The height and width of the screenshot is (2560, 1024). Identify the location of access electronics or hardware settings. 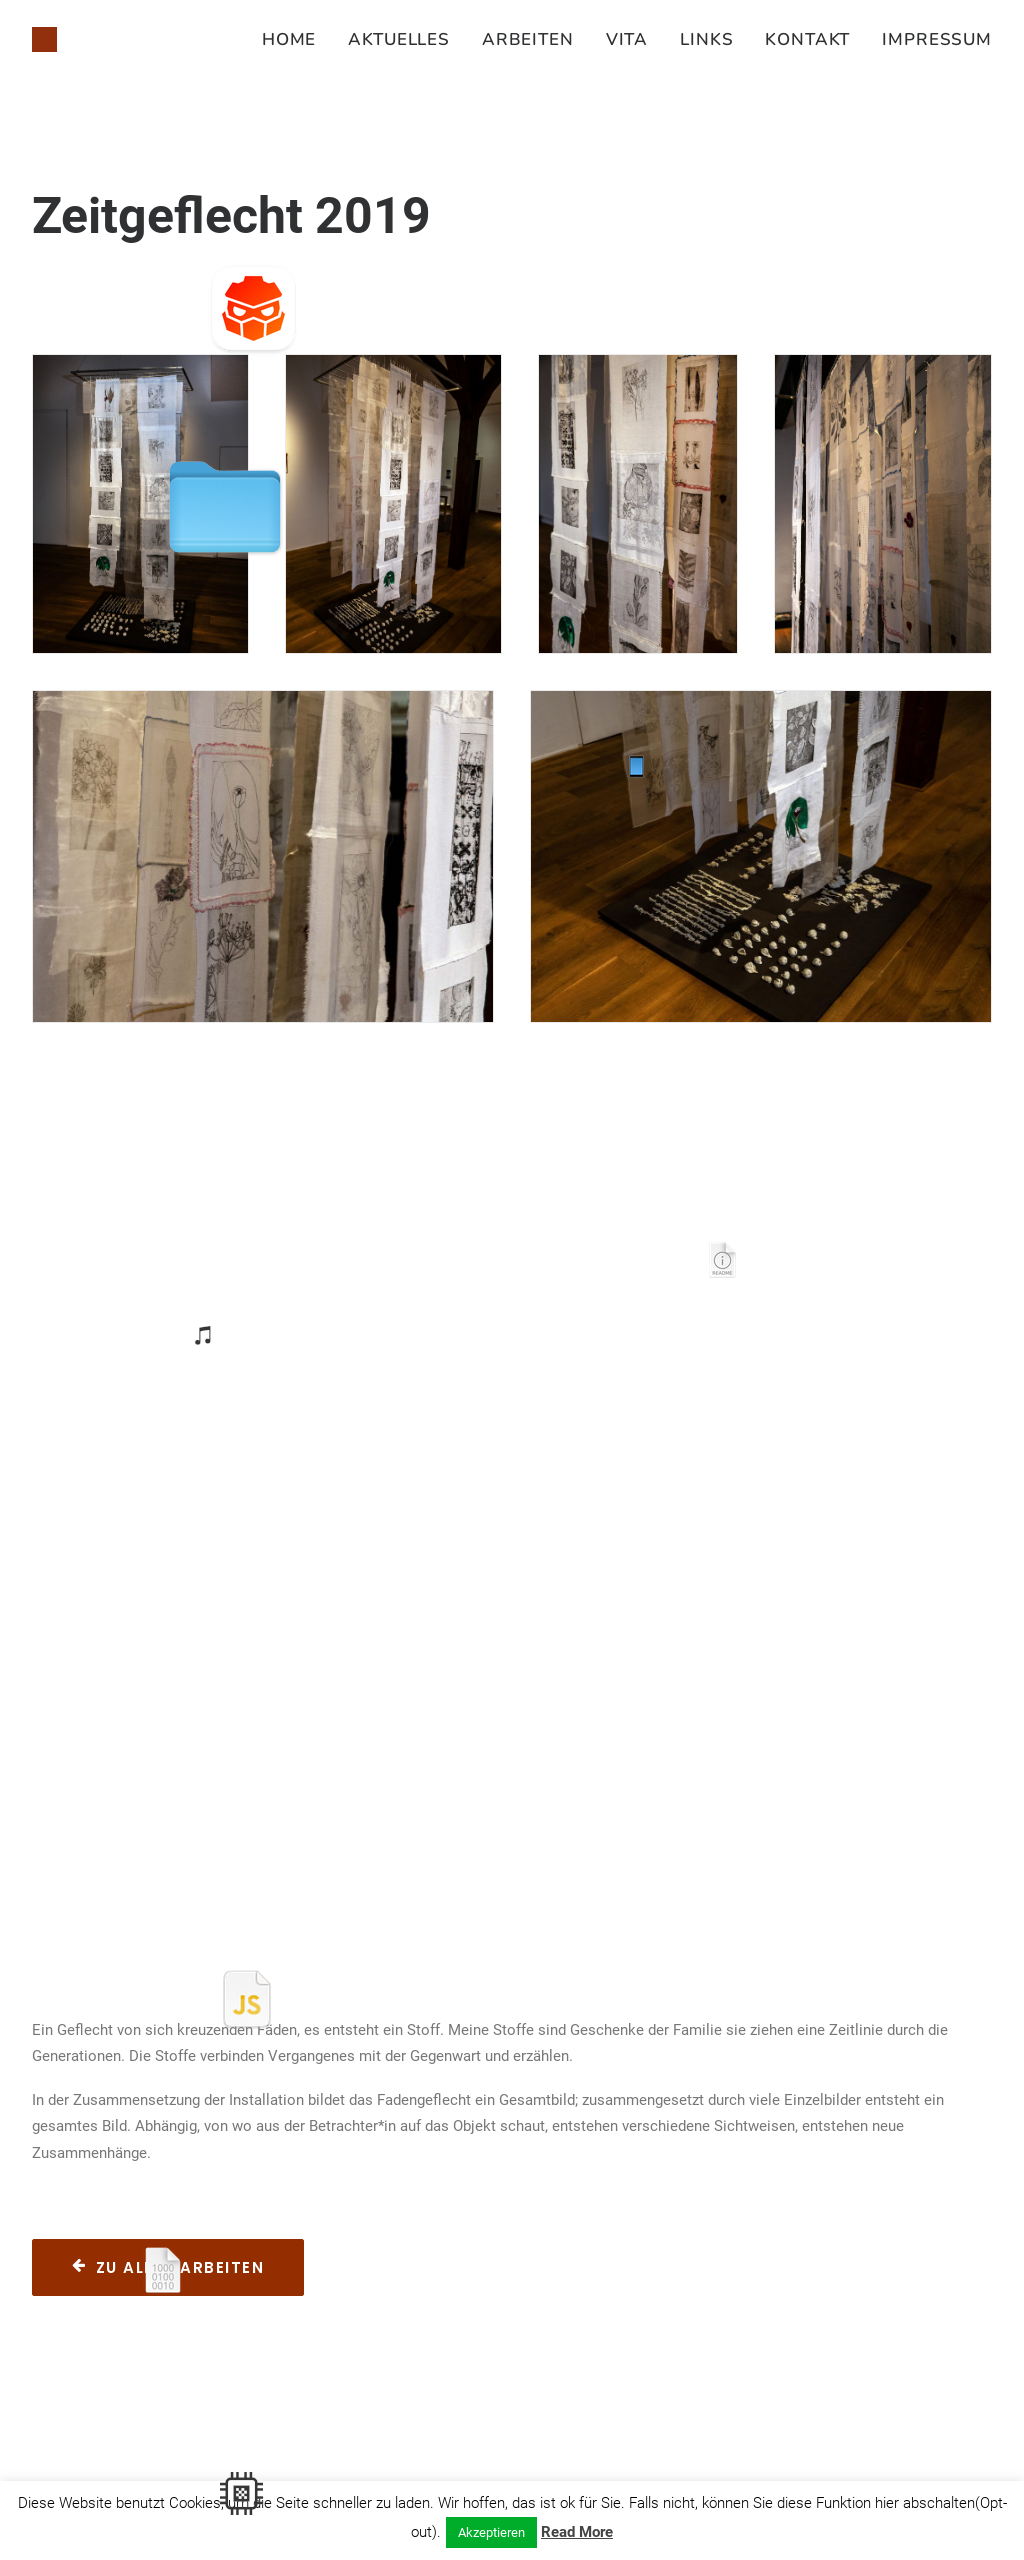
(241, 2493).